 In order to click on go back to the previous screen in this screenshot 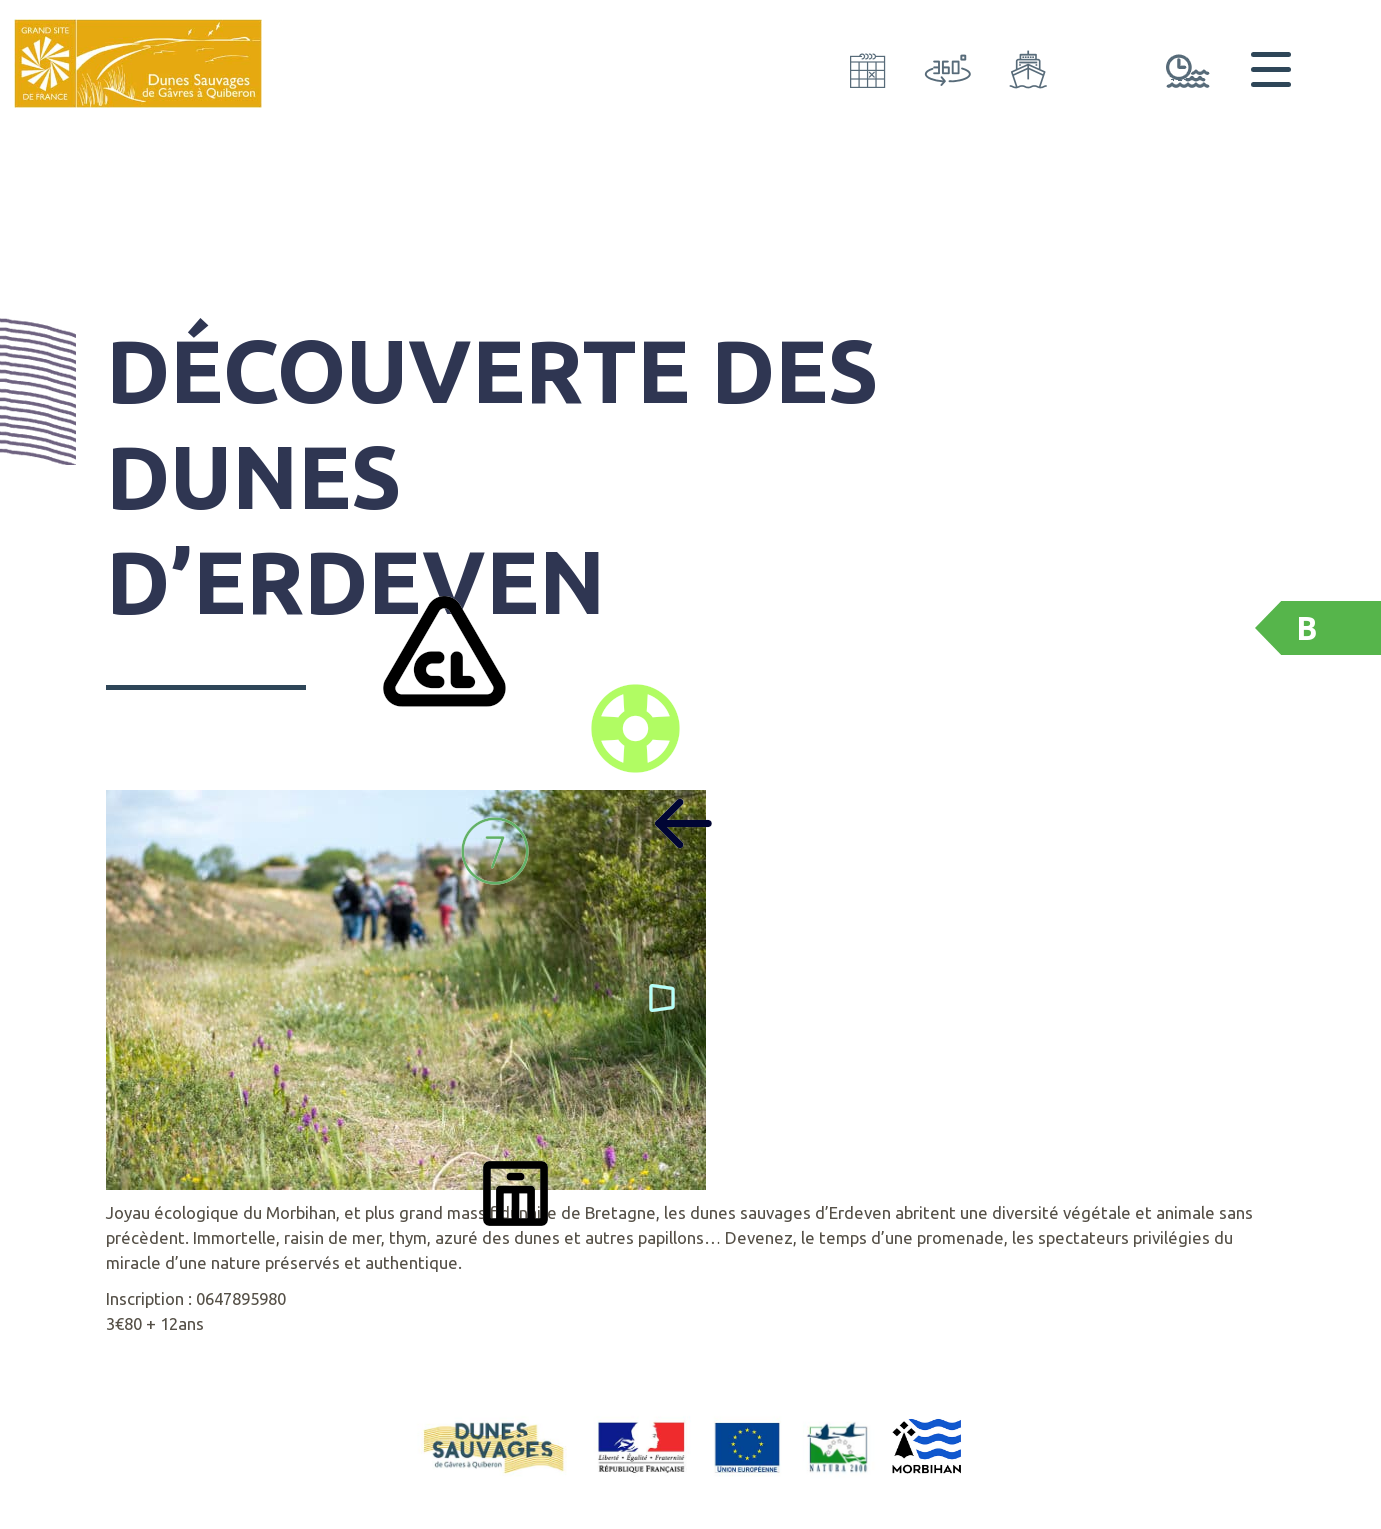, I will do `click(683, 823)`.